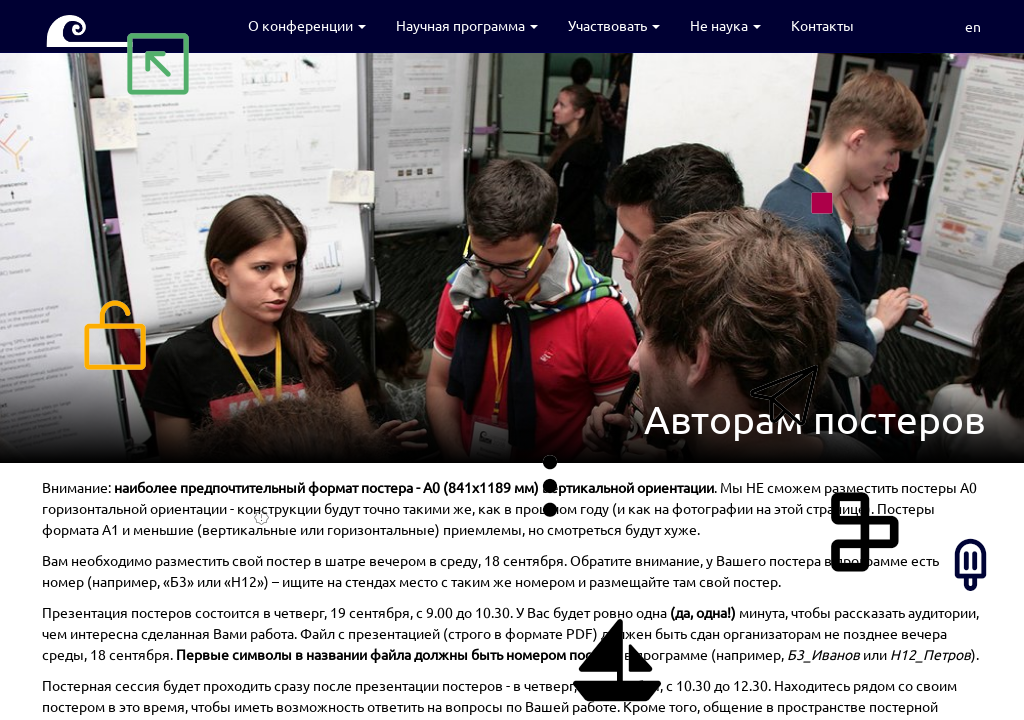  What do you see at coordinates (617, 666) in the screenshot?
I see `access sailing or boating features` at bounding box center [617, 666].